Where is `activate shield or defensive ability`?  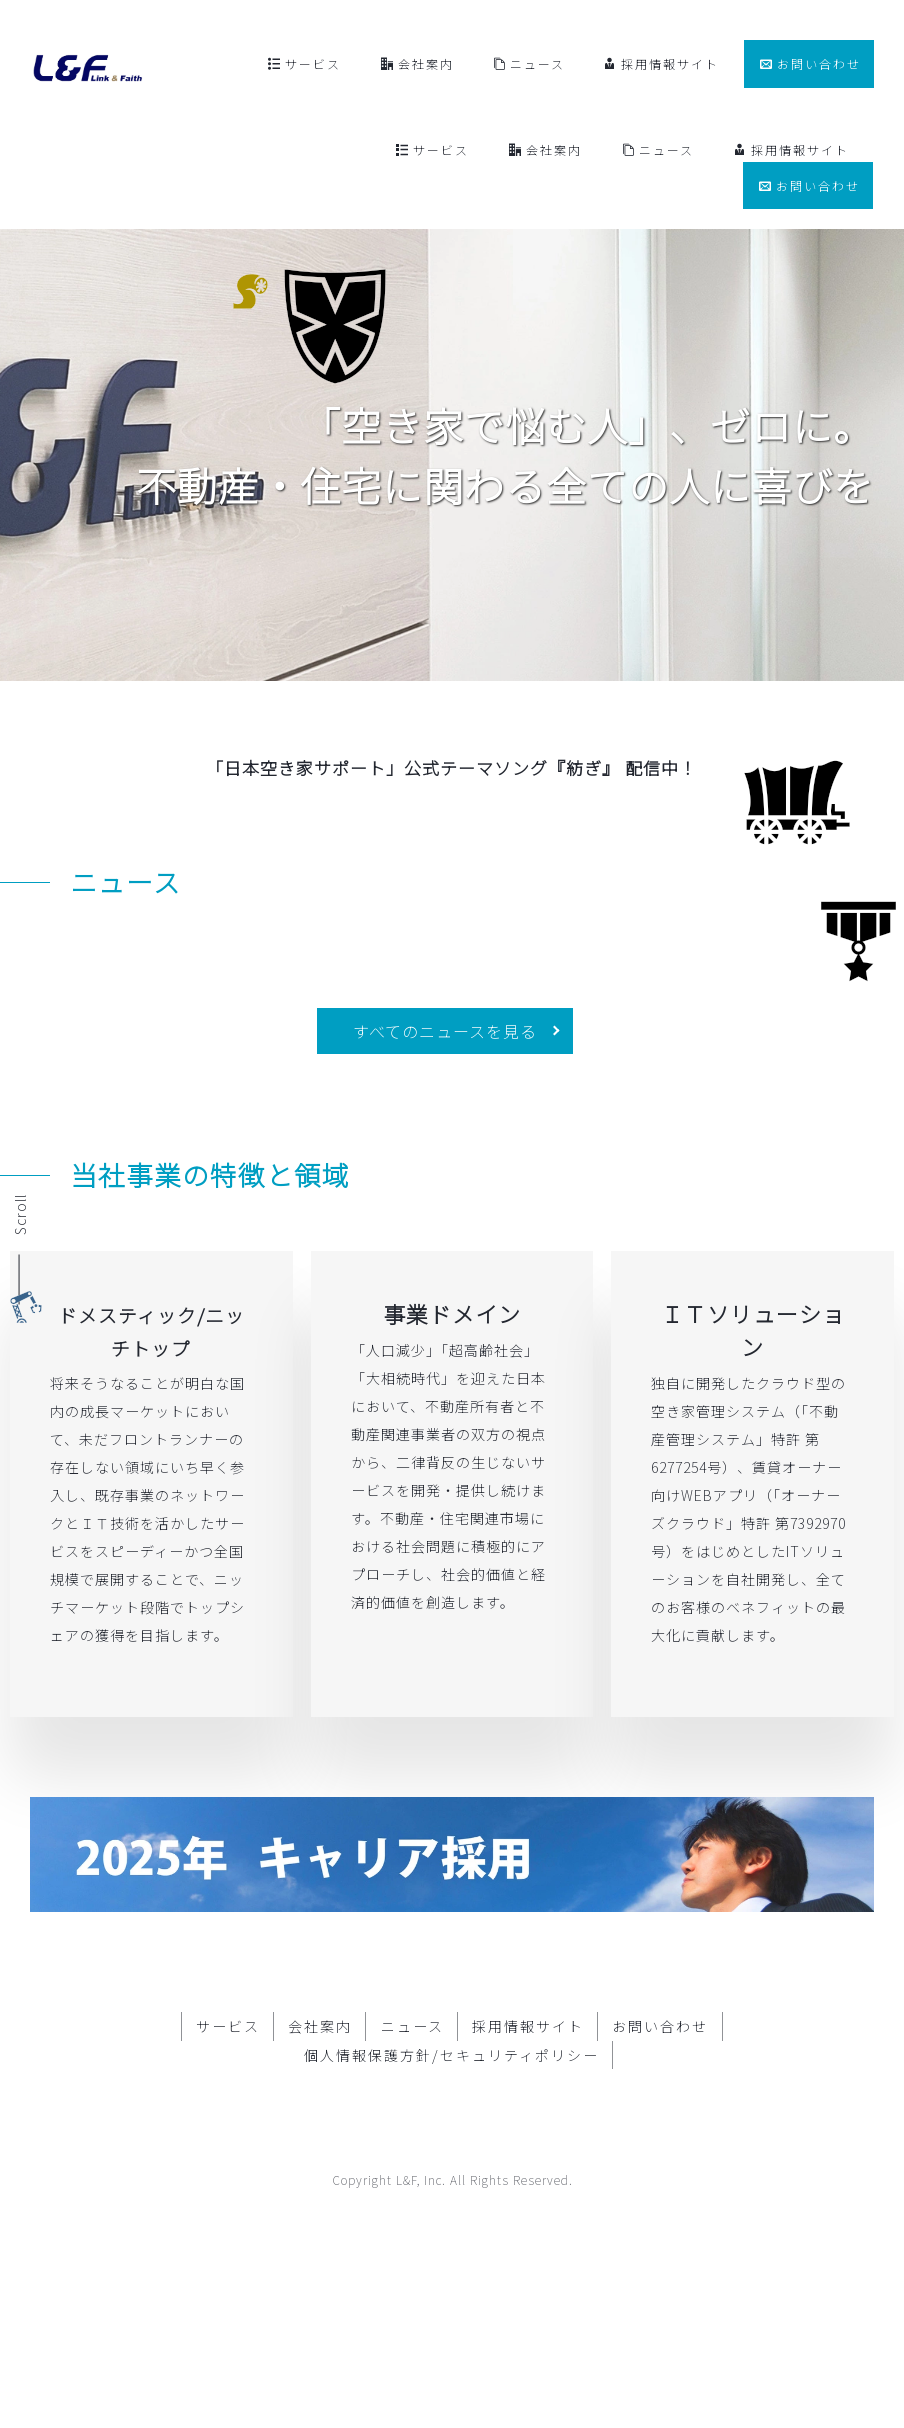 activate shield or defensive ability is located at coordinates (336, 326).